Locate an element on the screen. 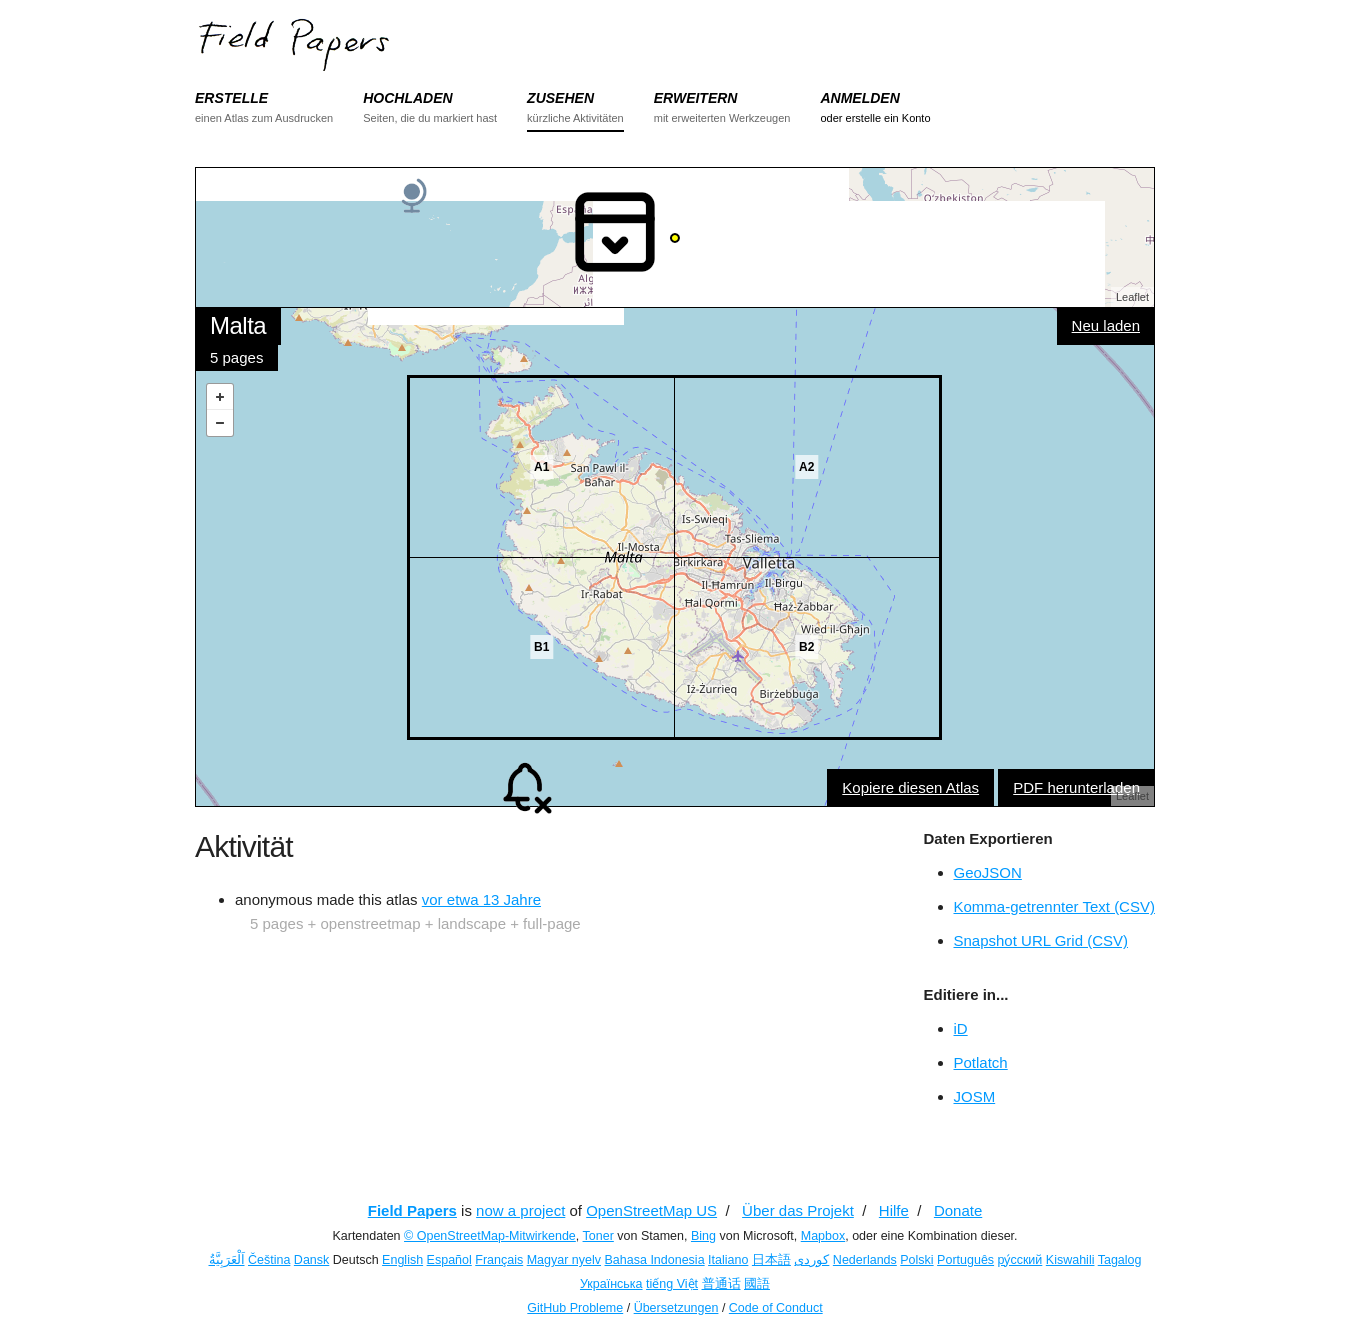  expand the navigation bar is located at coordinates (615, 232).